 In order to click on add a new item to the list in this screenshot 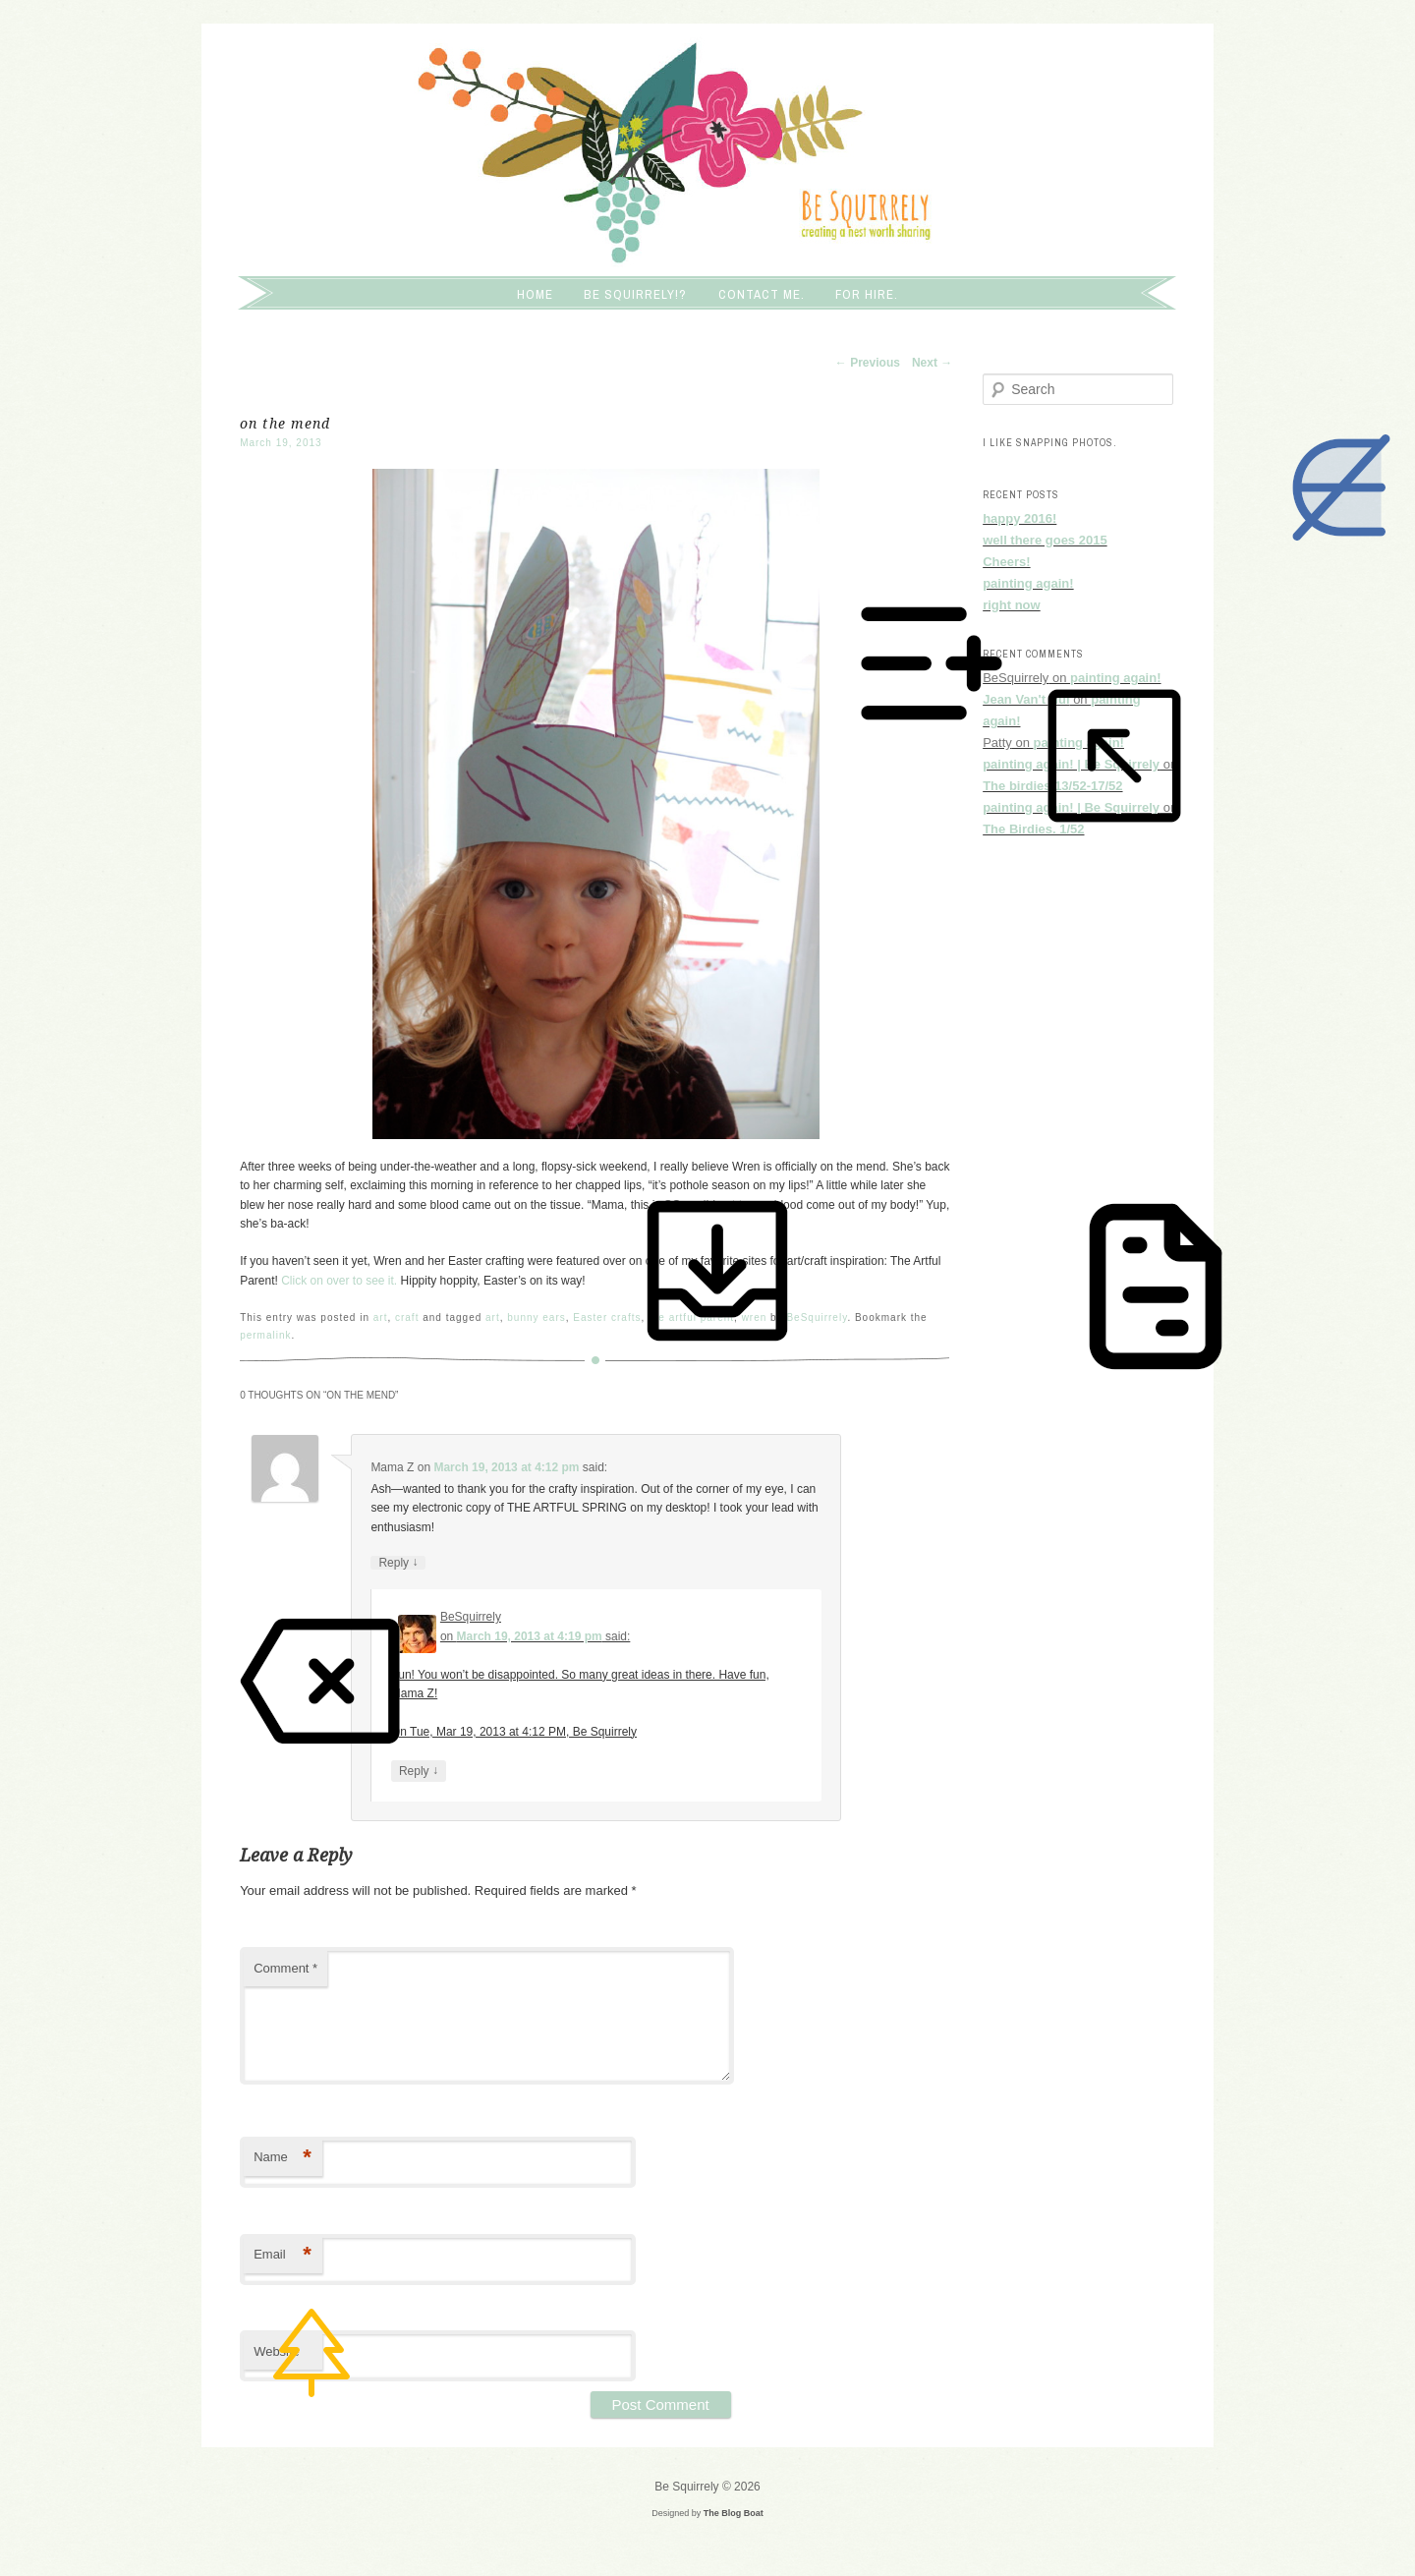, I will do `click(932, 663)`.